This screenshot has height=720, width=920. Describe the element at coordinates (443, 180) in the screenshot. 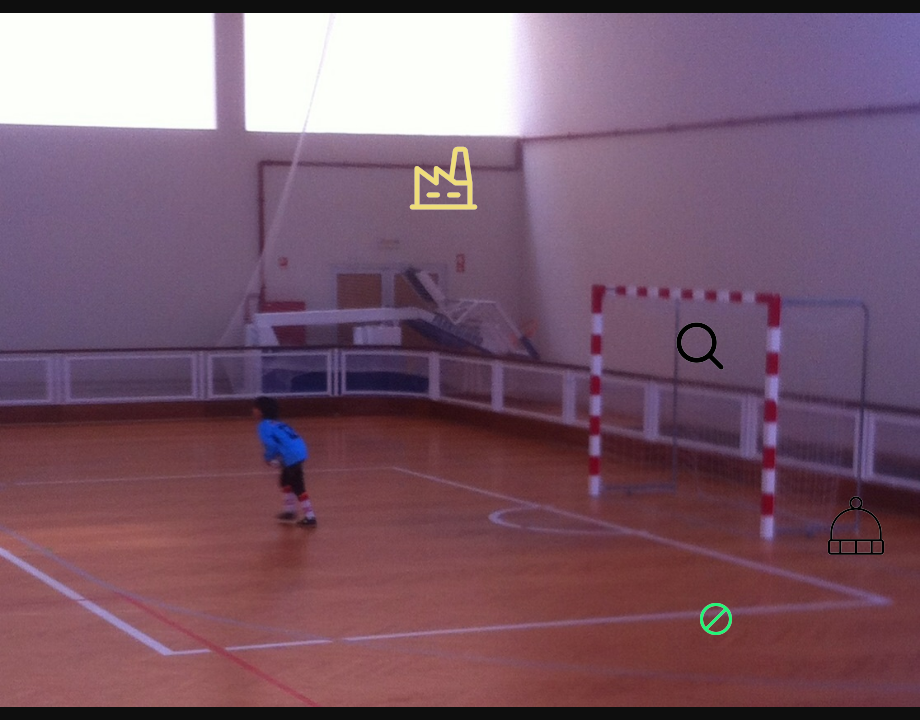

I see `view manufacturing or production facilities` at that location.